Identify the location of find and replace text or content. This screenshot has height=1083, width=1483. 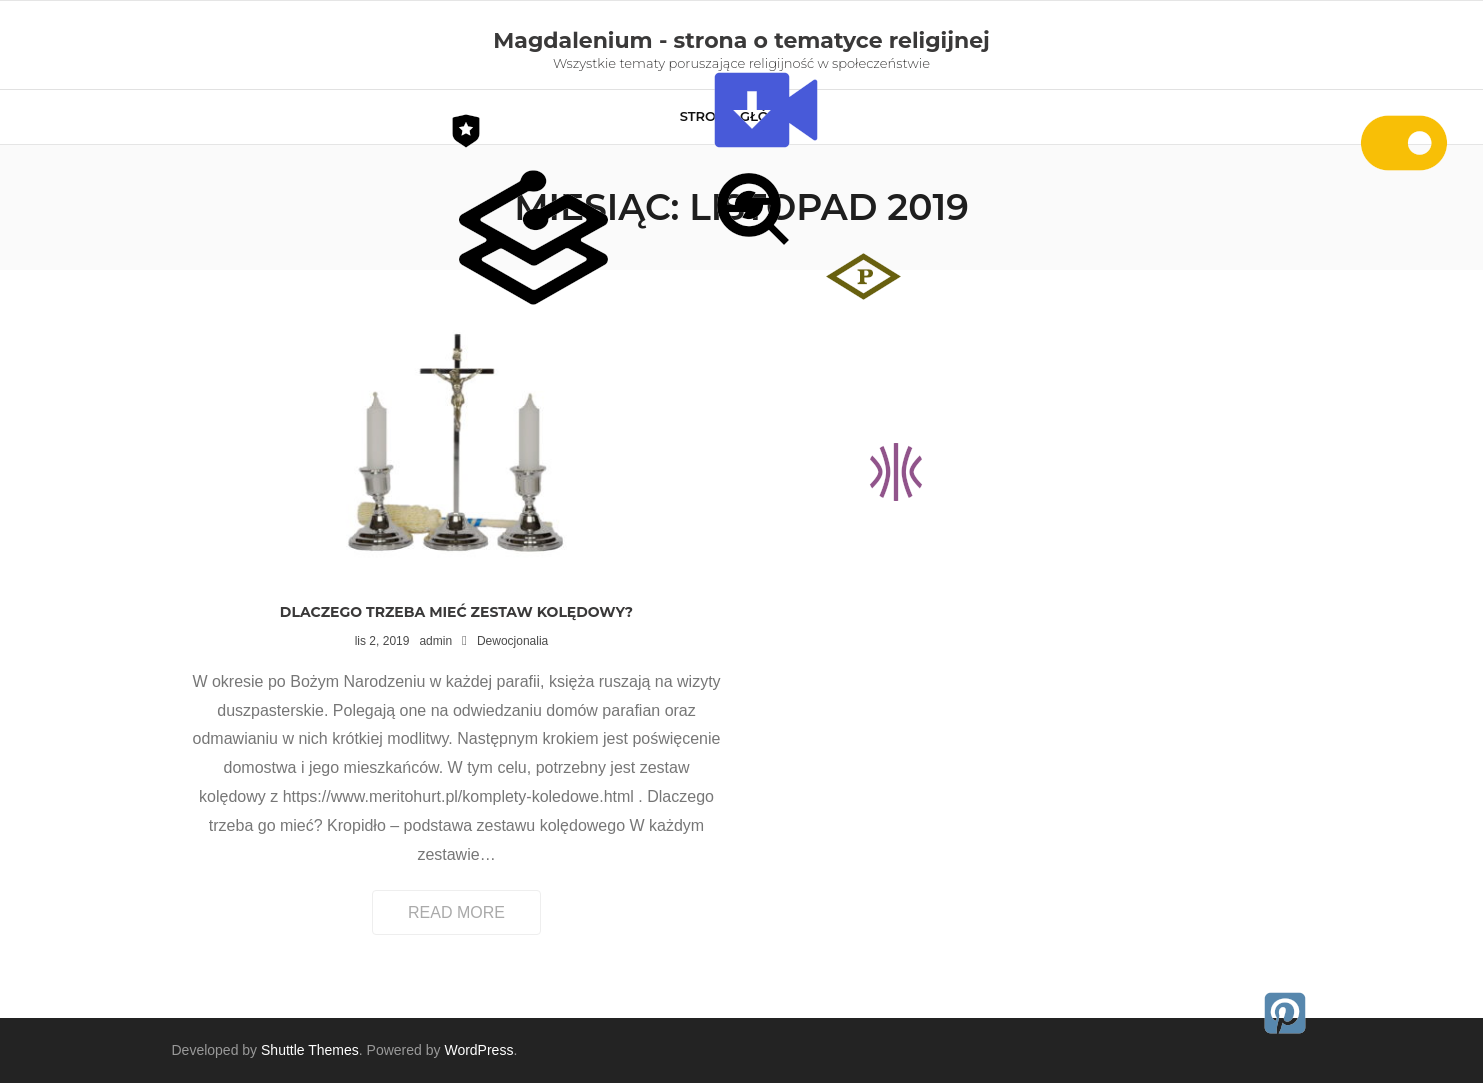
(752, 208).